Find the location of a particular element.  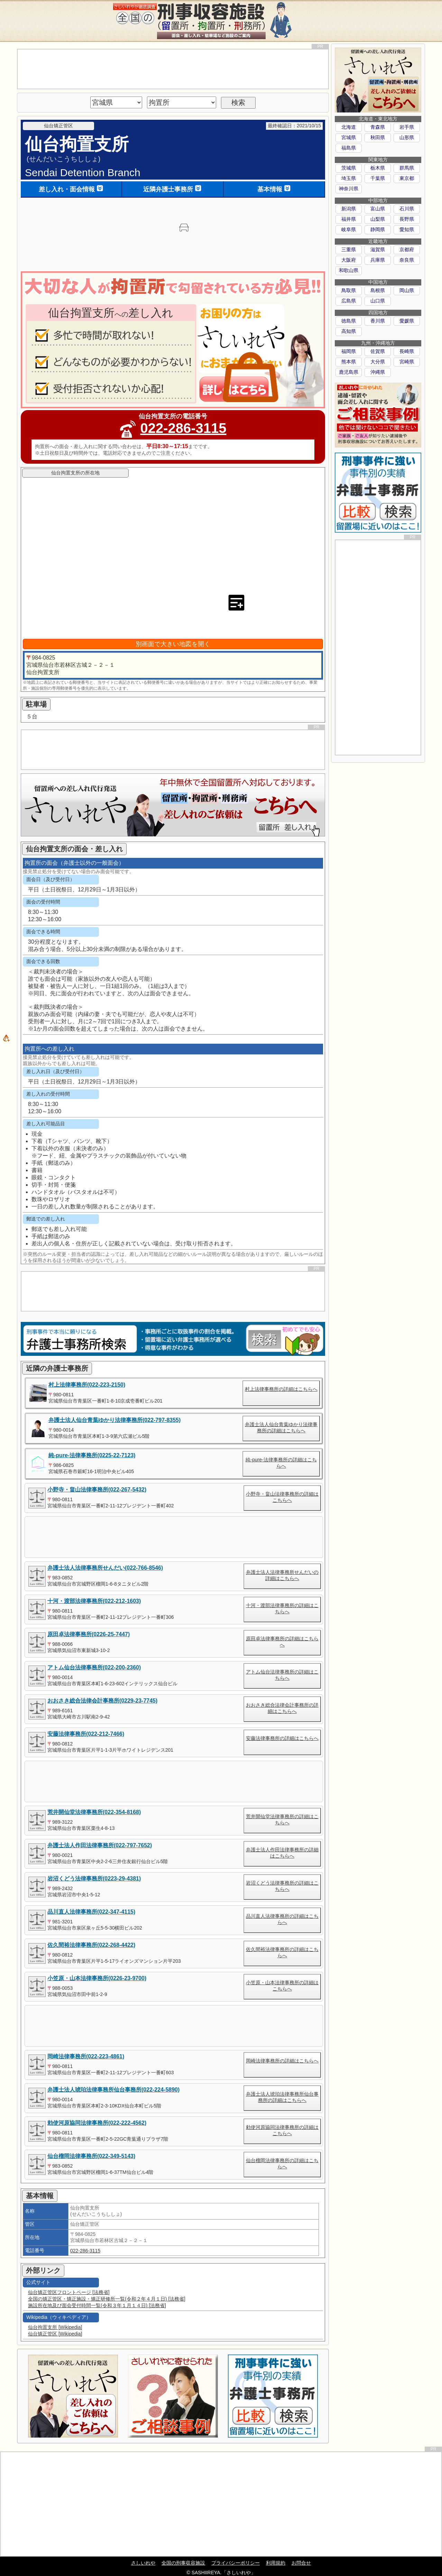

access your shopping bag is located at coordinates (250, 380).